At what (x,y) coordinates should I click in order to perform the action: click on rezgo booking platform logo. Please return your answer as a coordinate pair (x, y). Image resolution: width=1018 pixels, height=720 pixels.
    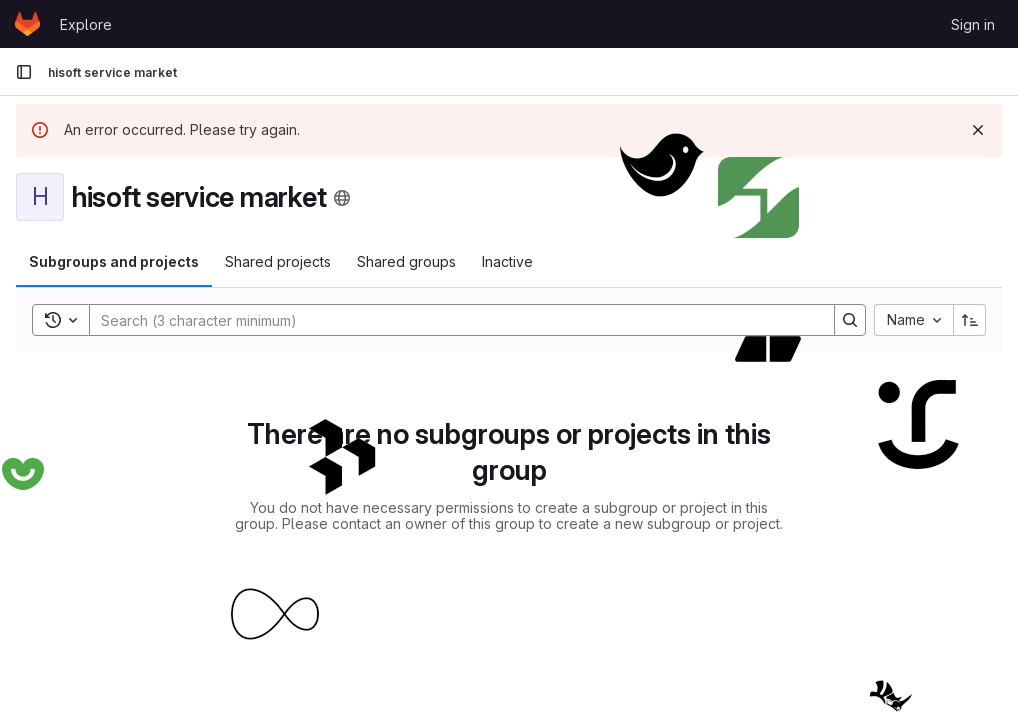
    Looking at the image, I should click on (918, 424).